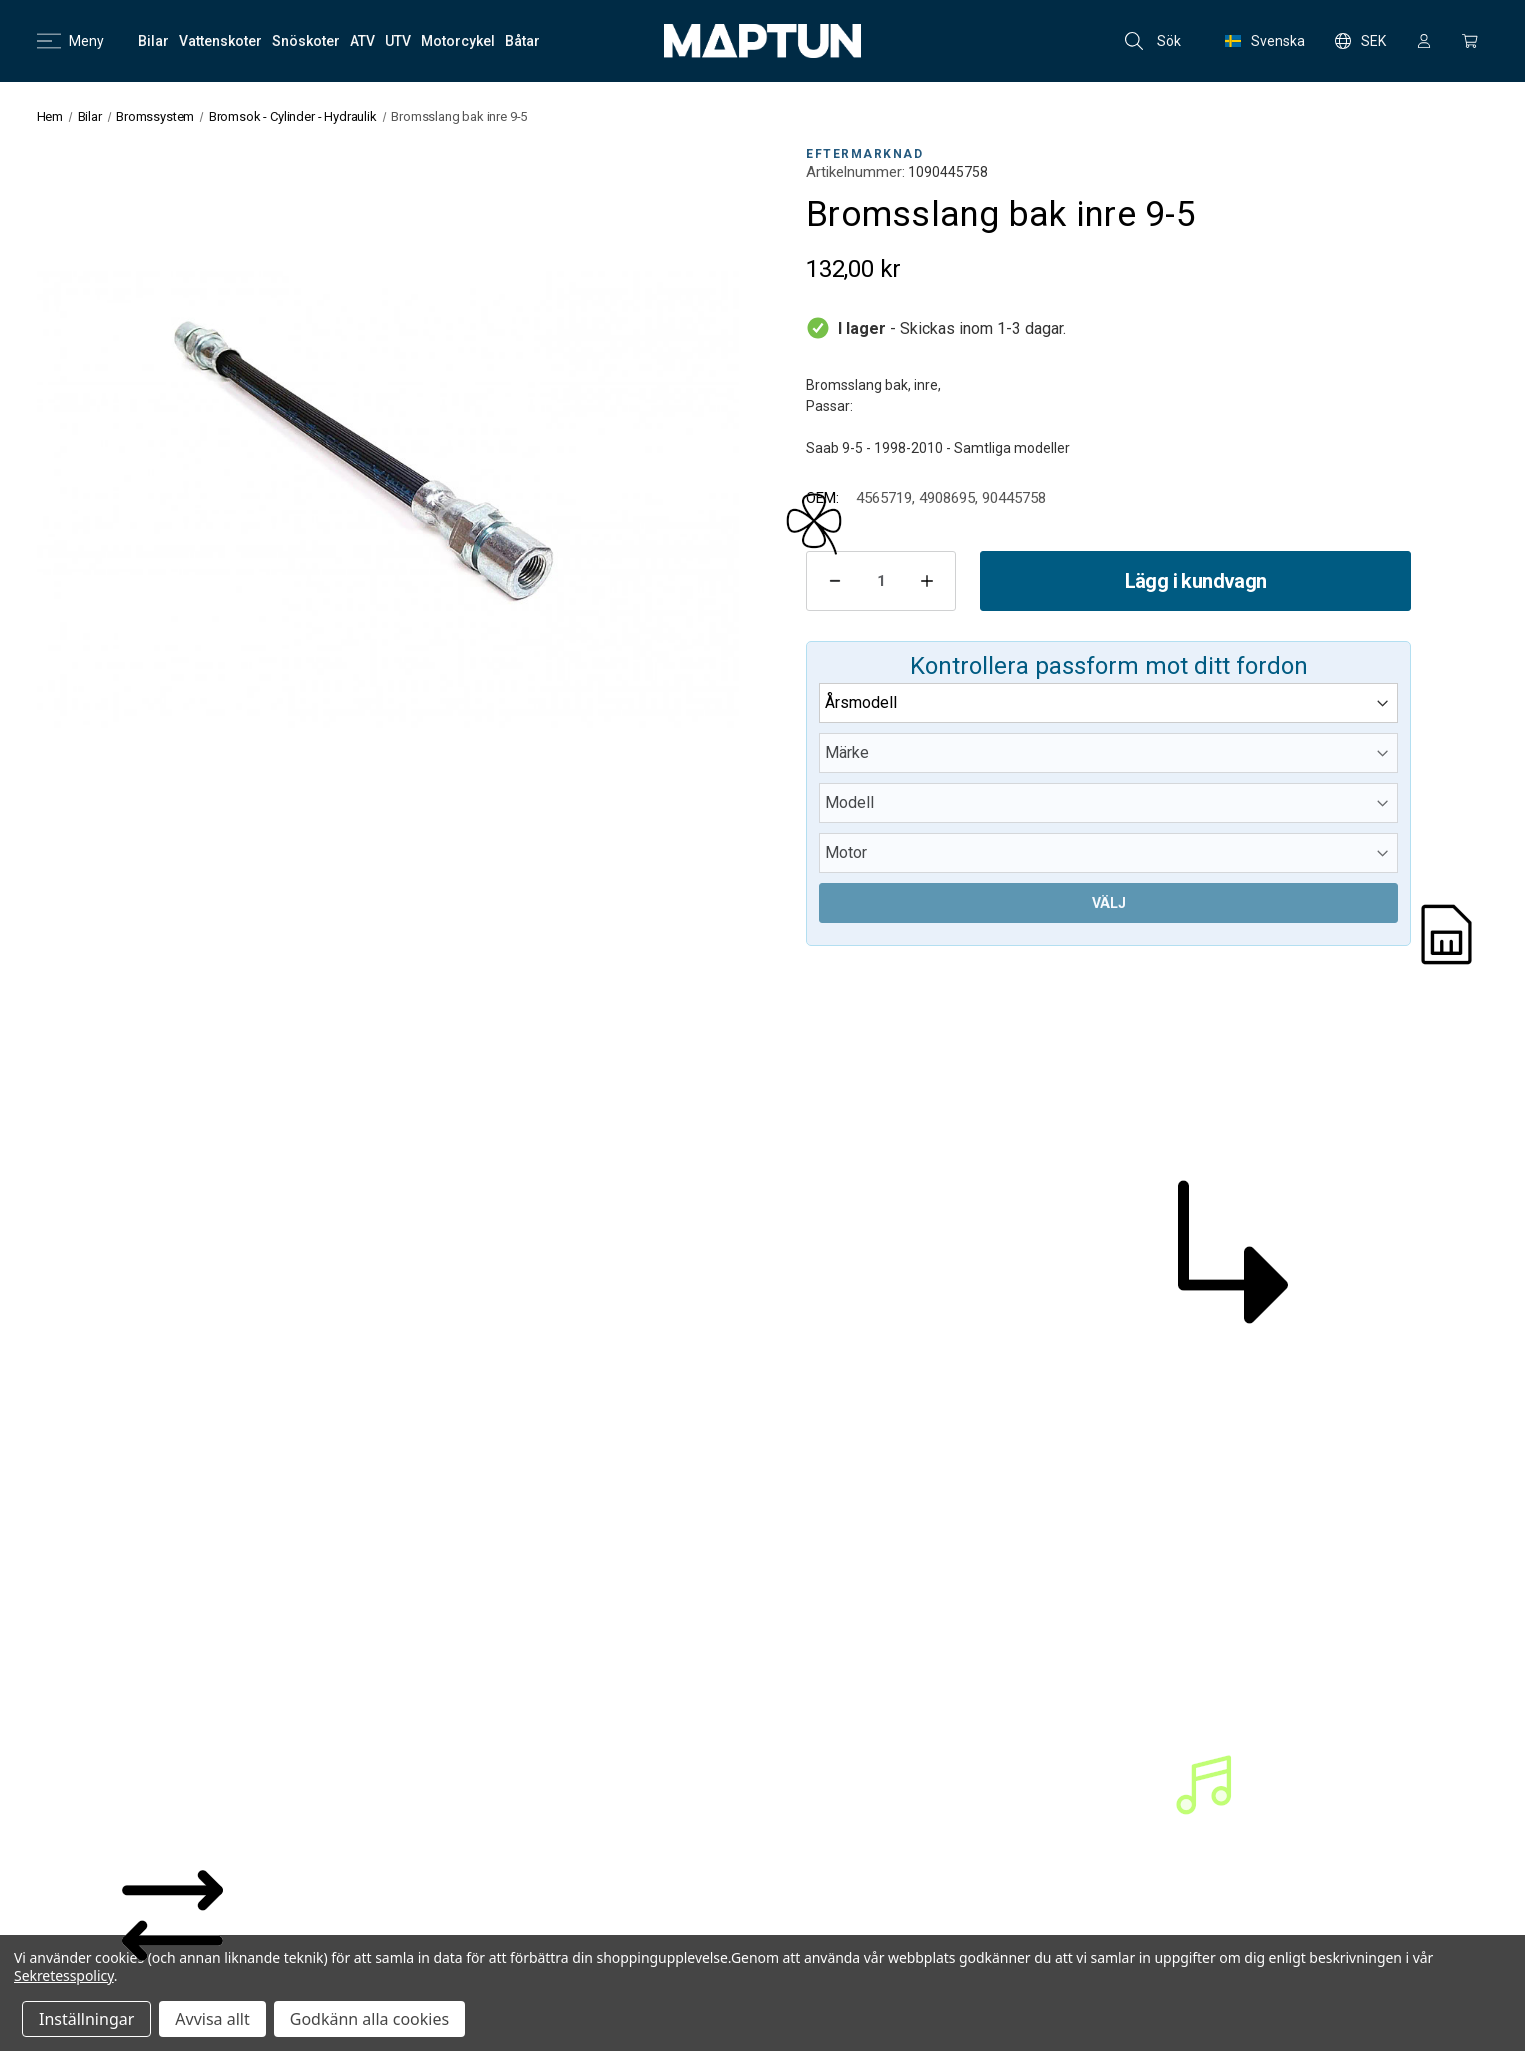 Image resolution: width=1525 pixels, height=2051 pixels. Describe the element at coordinates (814, 523) in the screenshot. I see `indicates luck or bonus reward feature` at that location.